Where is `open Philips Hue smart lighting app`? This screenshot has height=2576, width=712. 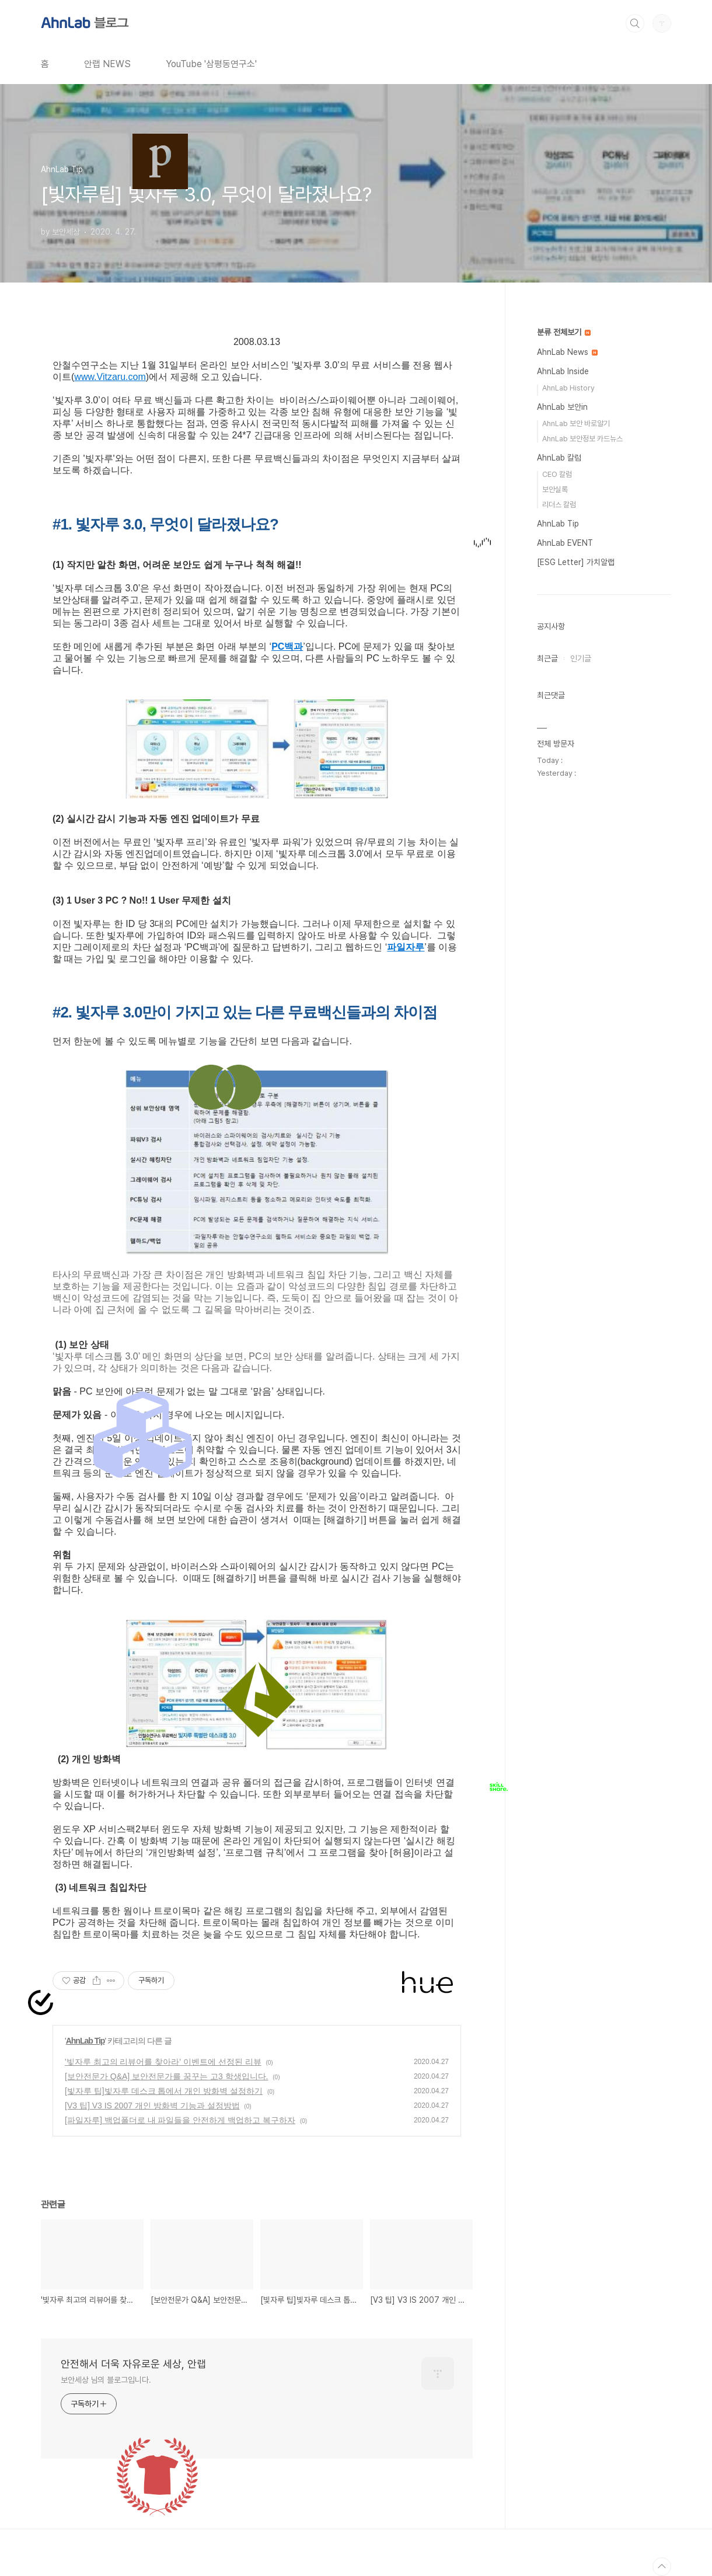 open Philips Hue smart lighting app is located at coordinates (427, 1982).